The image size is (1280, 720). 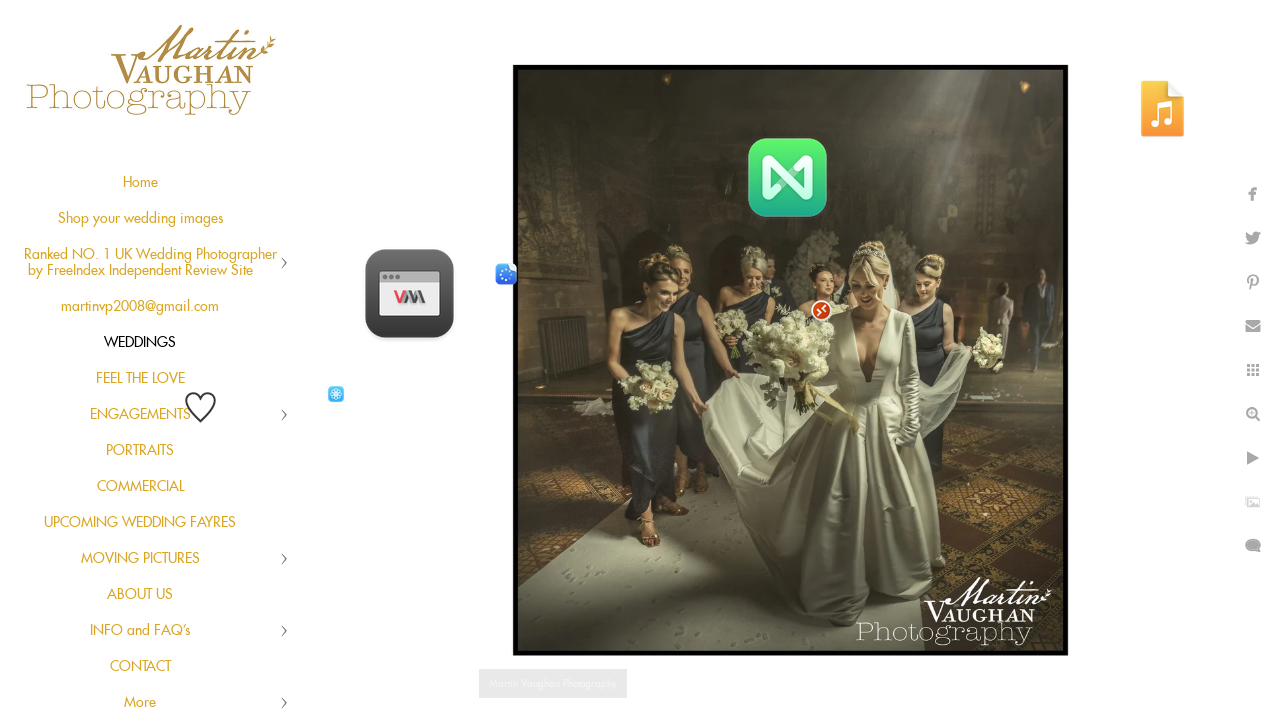 What do you see at coordinates (336, 394) in the screenshot?
I see `open graphics or design applications` at bounding box center [336, 394].